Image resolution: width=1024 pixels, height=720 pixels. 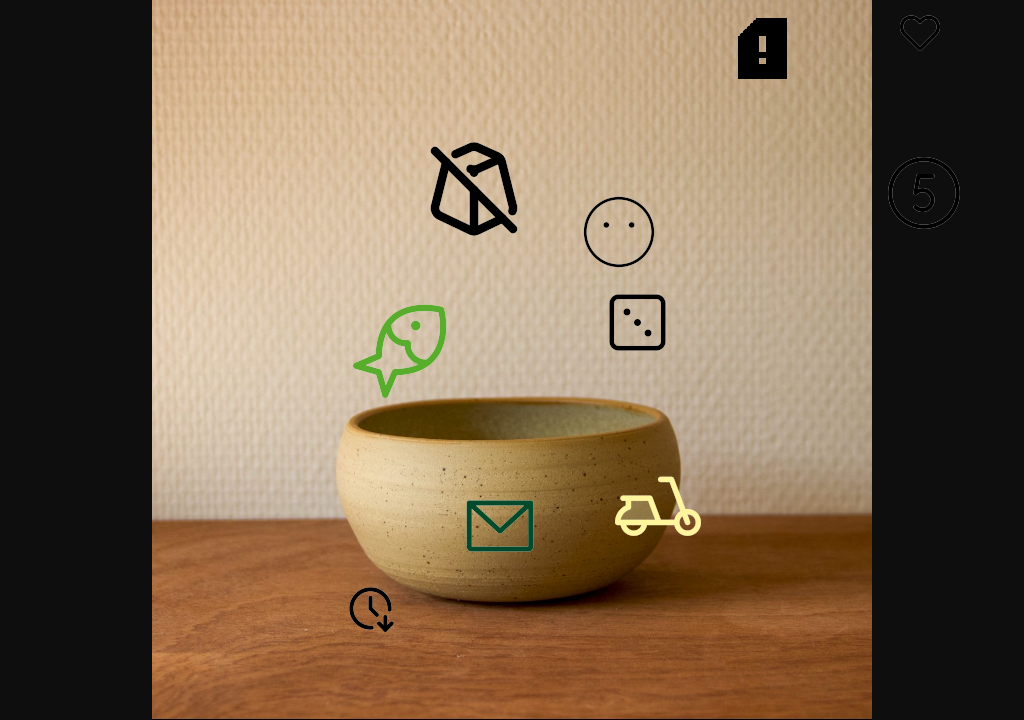 I want to click on indicates seafood or fish-related content, so click(x=404, y=346).